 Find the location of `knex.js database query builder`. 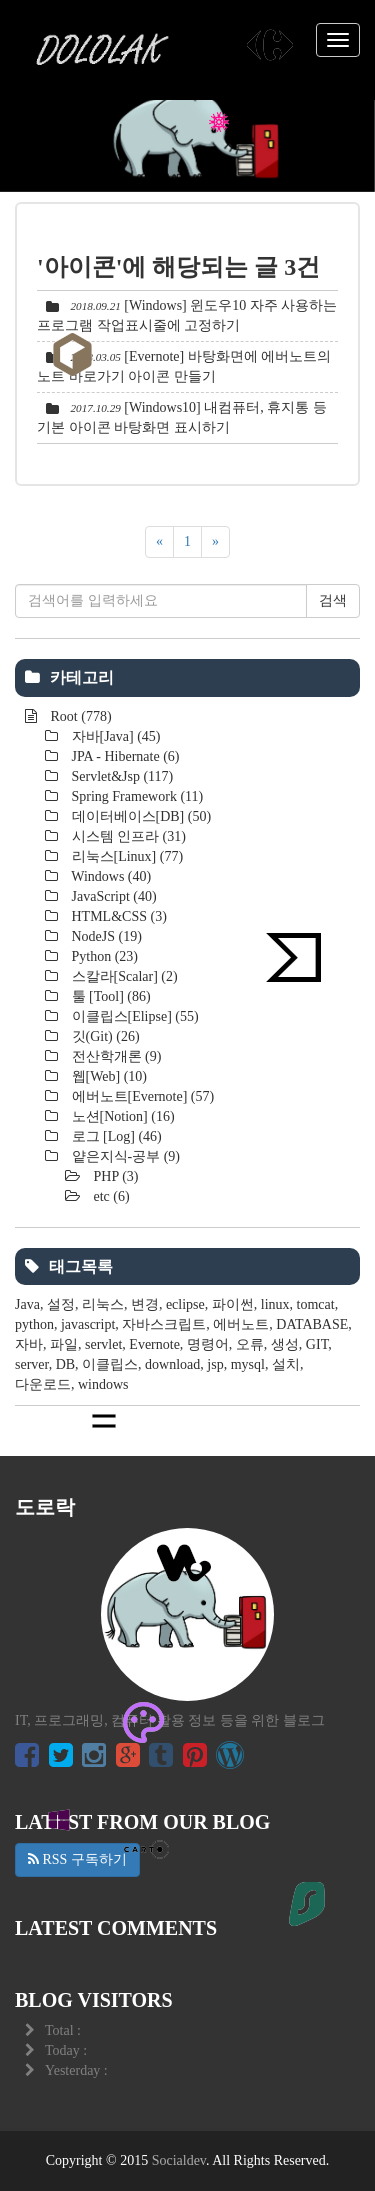

knex.js database query builder is located at coordinates (219, 122).